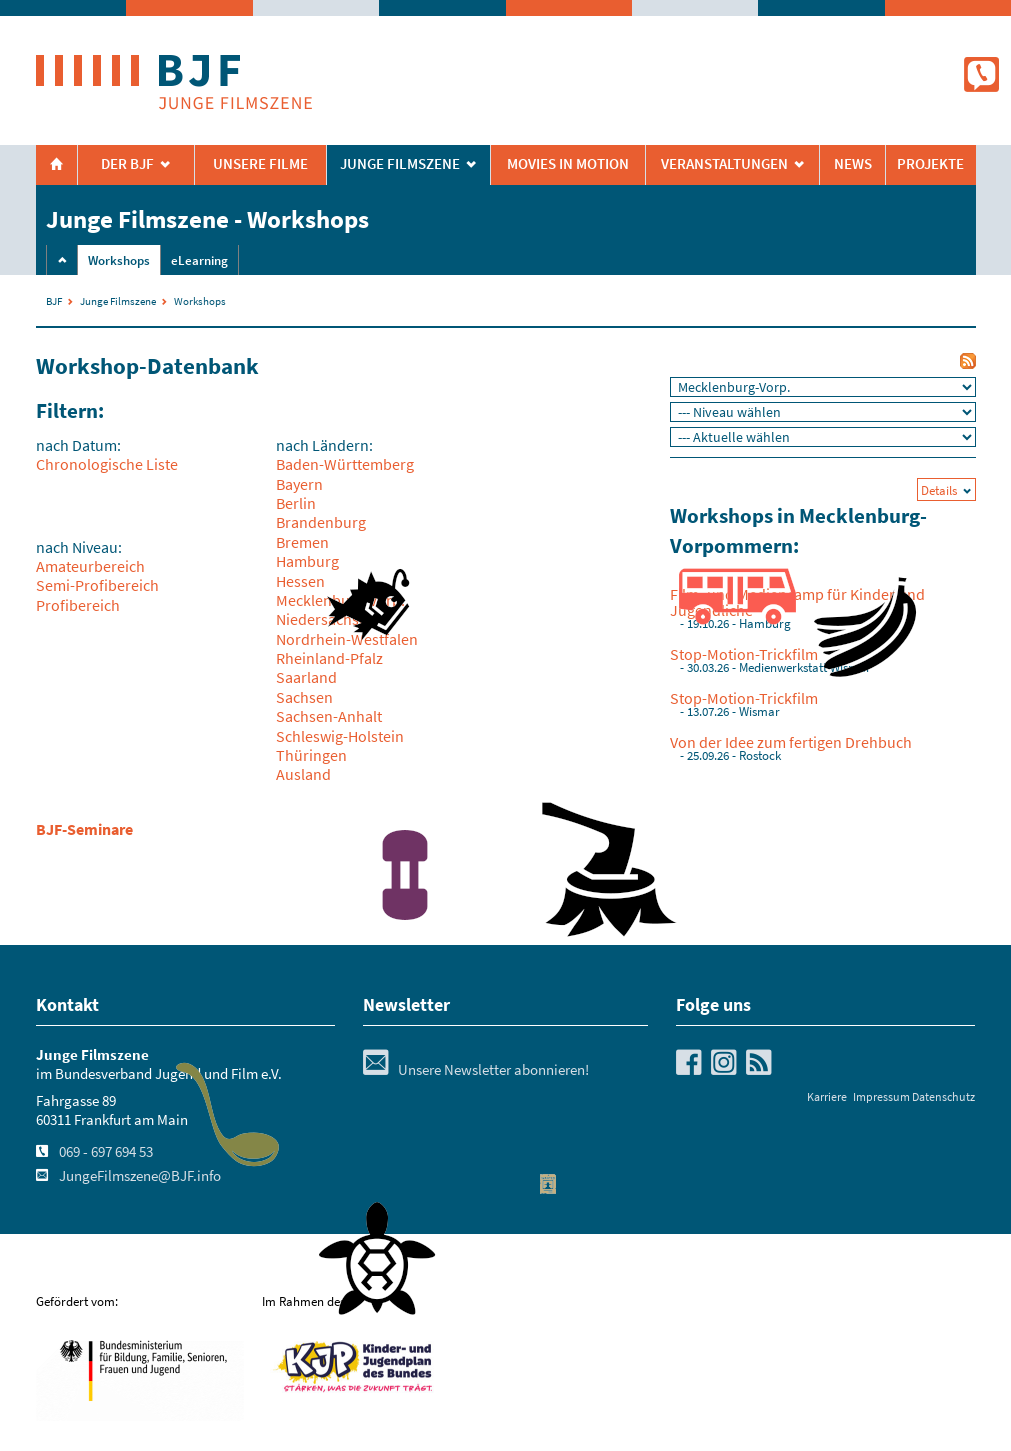  Describe the element at coordinates (737, 596) in the screenshot. I see `view public transit options` at that location.